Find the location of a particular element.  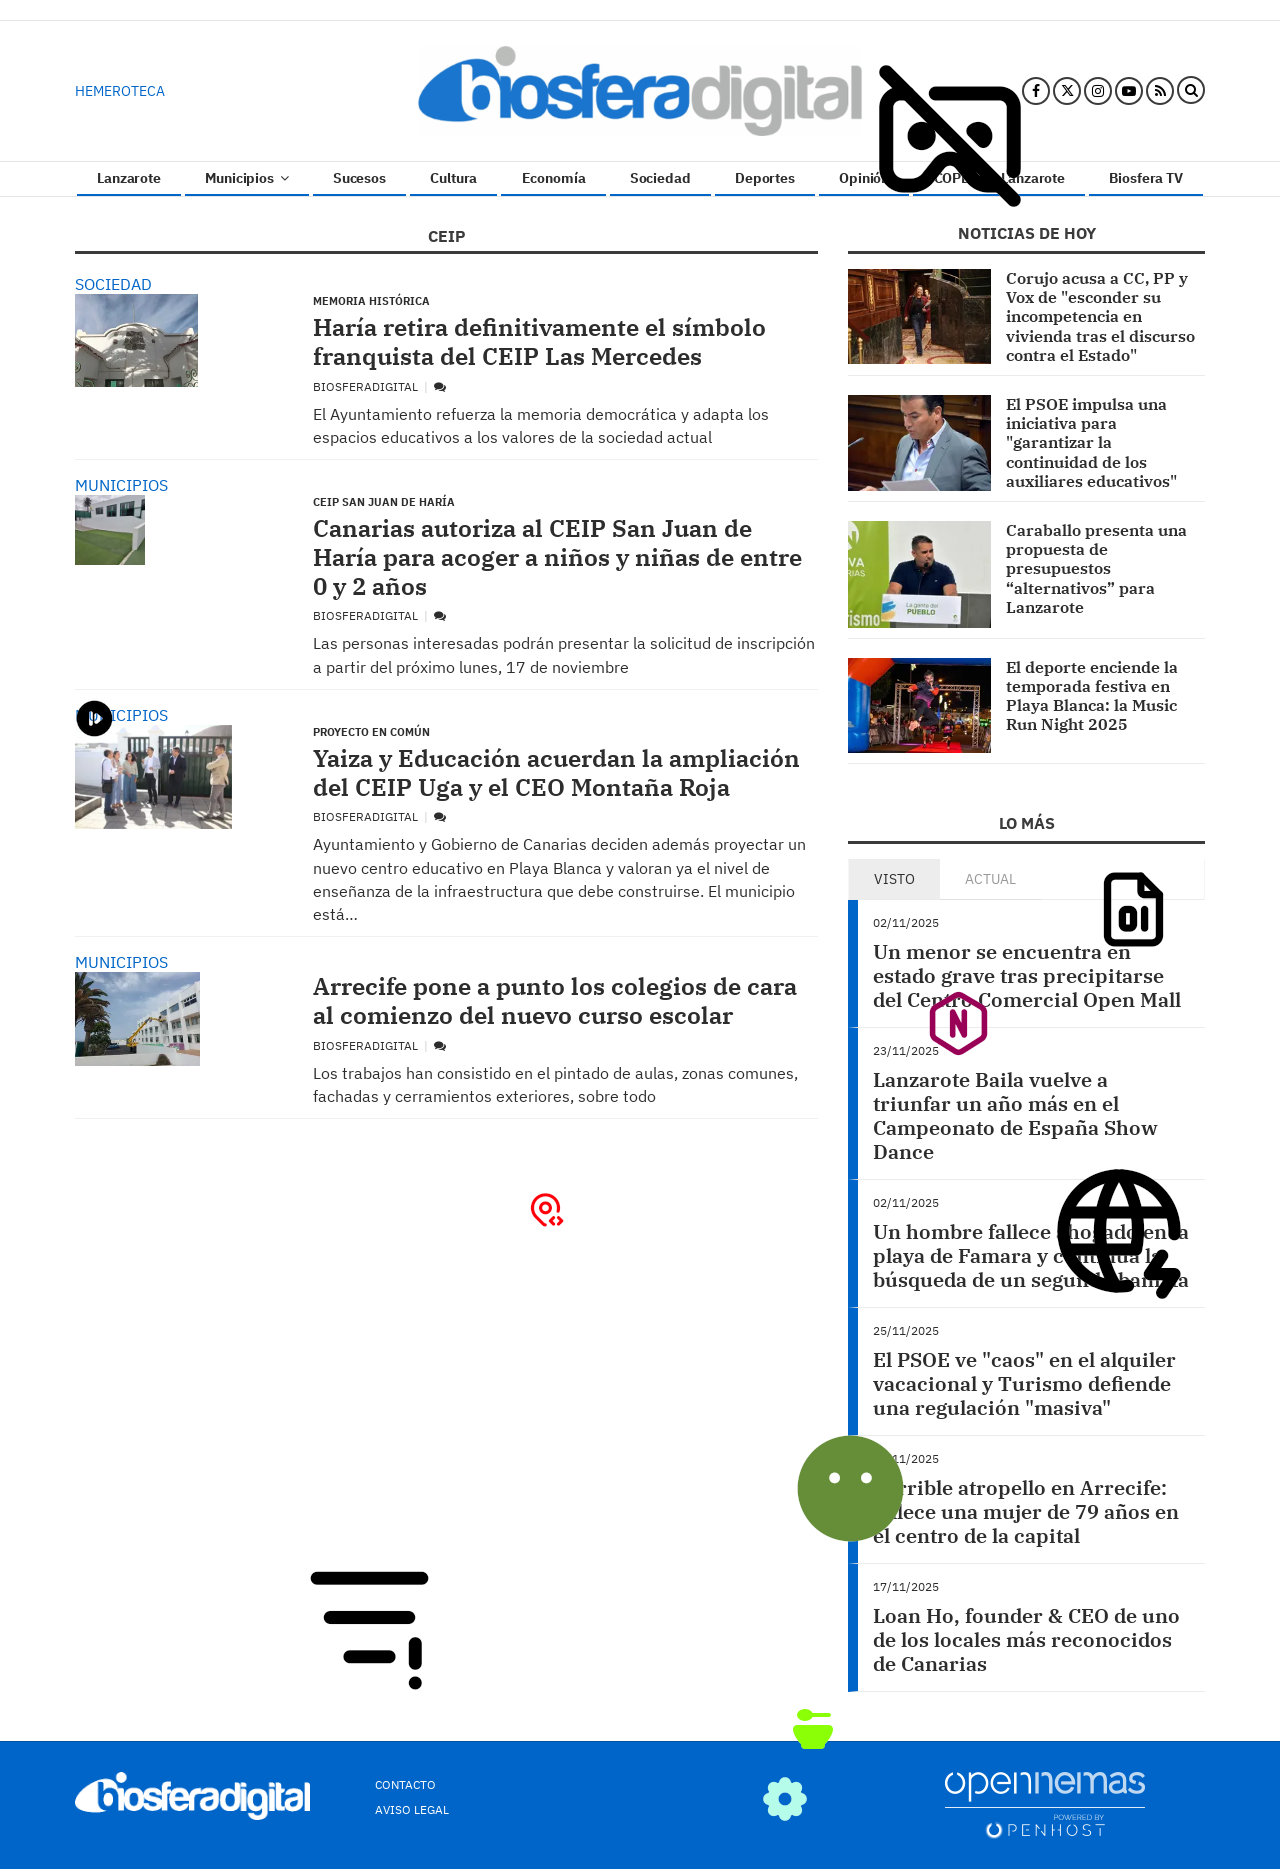

play next item in queue is located at coordinates (94, 718).